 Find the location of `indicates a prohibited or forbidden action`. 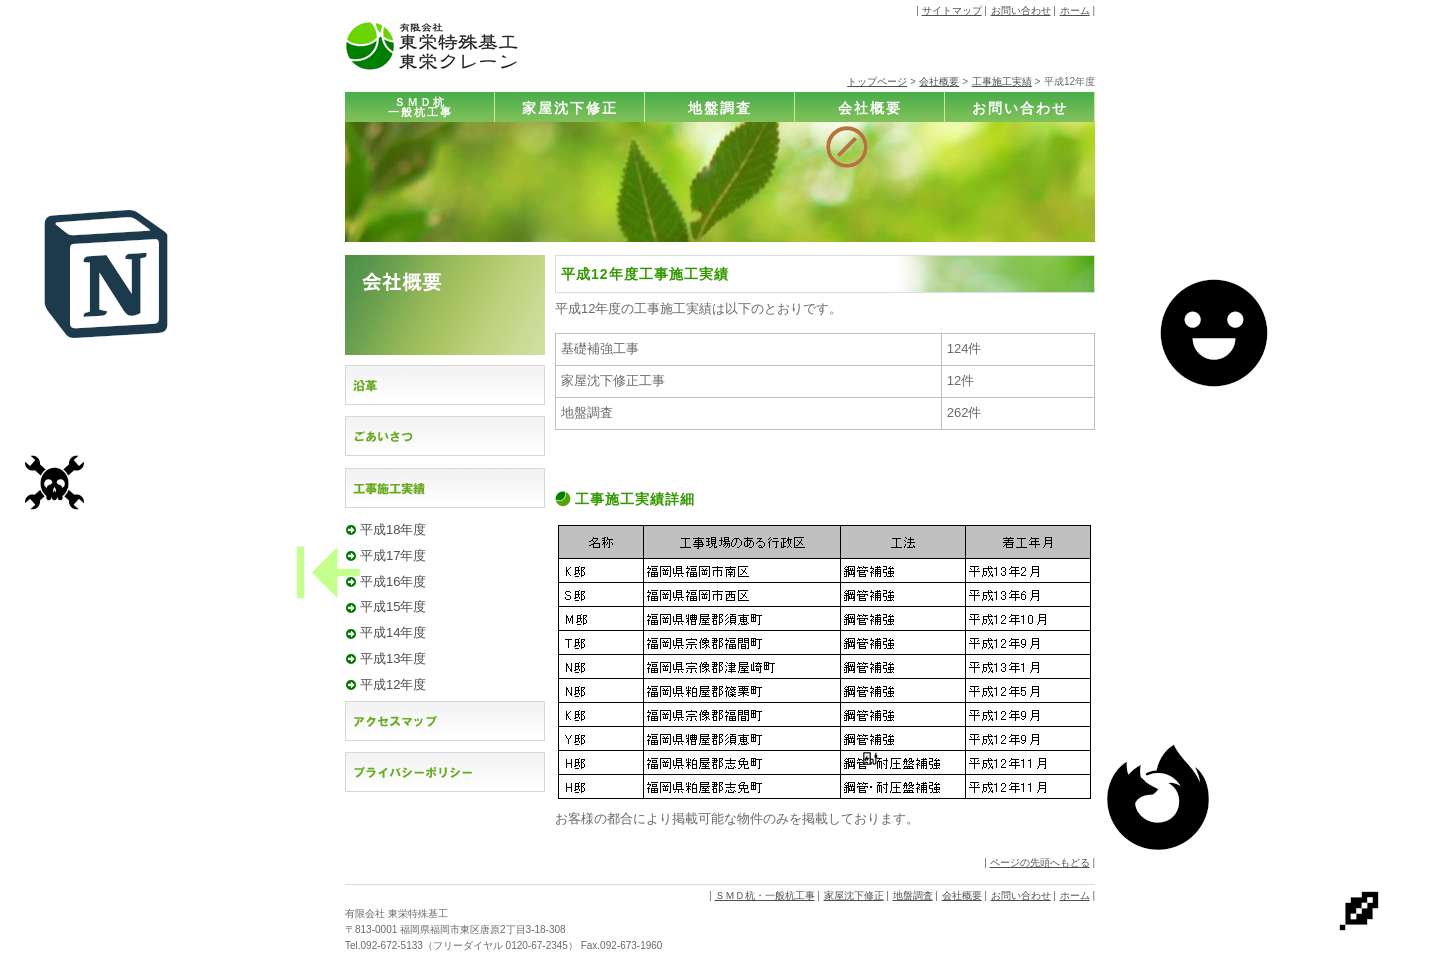

indicates a prohibited or forbidden action is located at coordinates (847, 147).